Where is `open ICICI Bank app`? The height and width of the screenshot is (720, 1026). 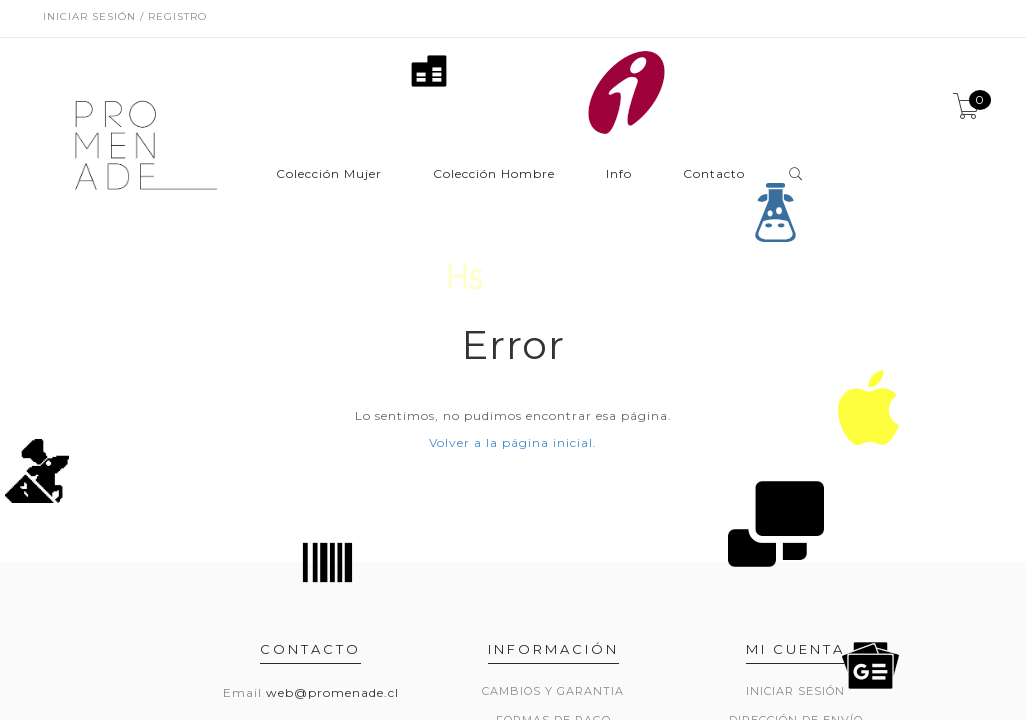 open ICICI Bank app is located at coordinates (626, 92).